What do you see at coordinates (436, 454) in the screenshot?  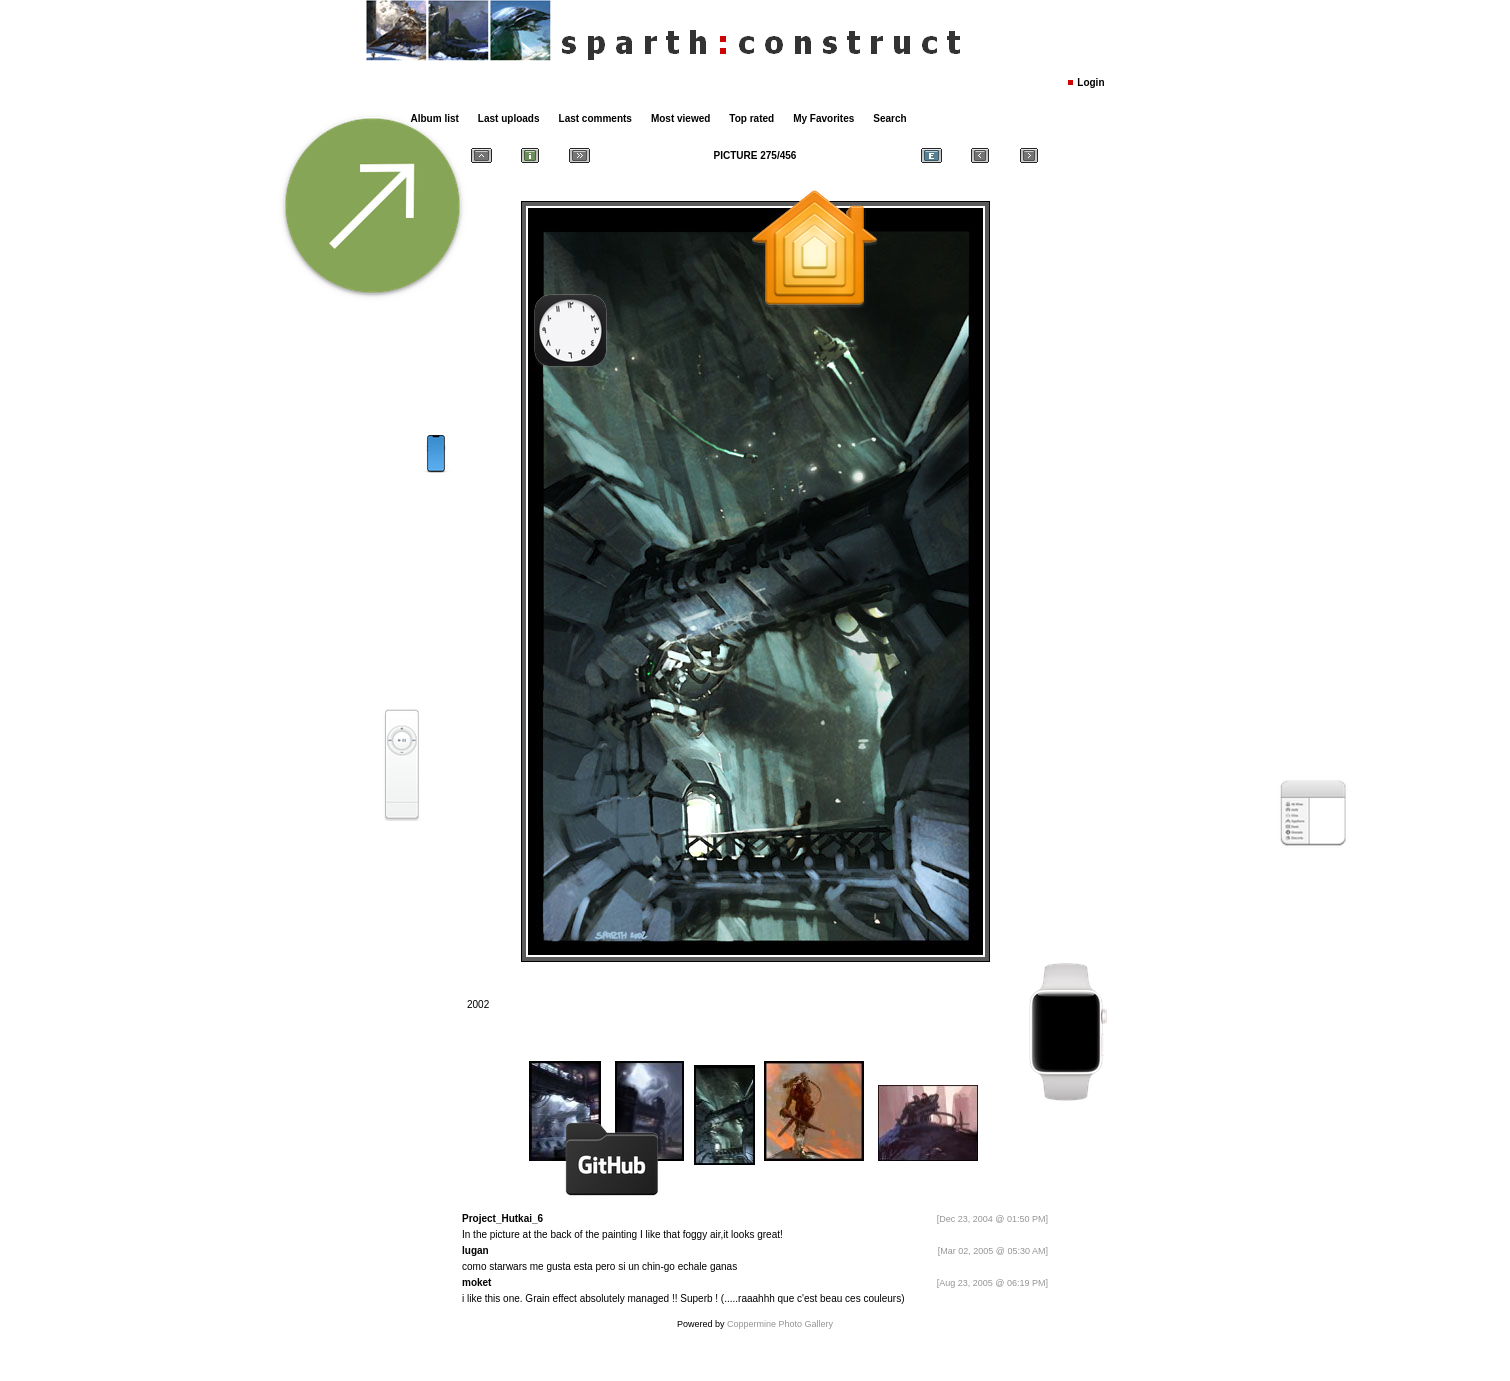 I see `indicates a connected iPhone device` at bounding box center [436, 454].